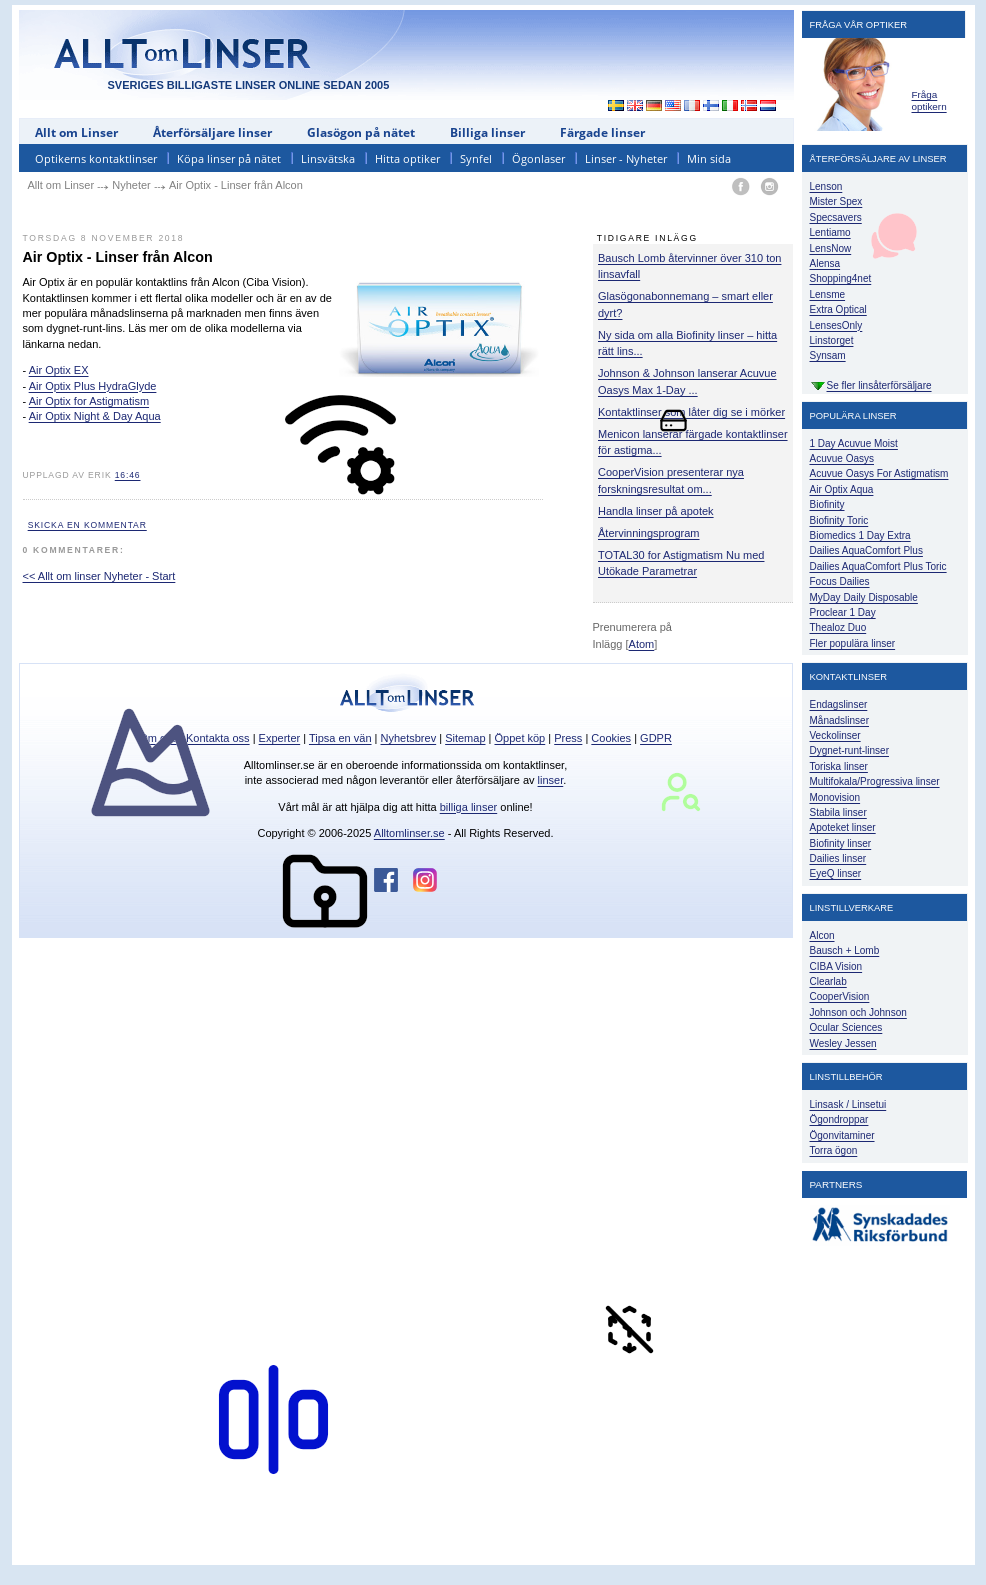 This screenshot has width=986, height=1585. I want to click on open messaging or chat, so click(894, 236).